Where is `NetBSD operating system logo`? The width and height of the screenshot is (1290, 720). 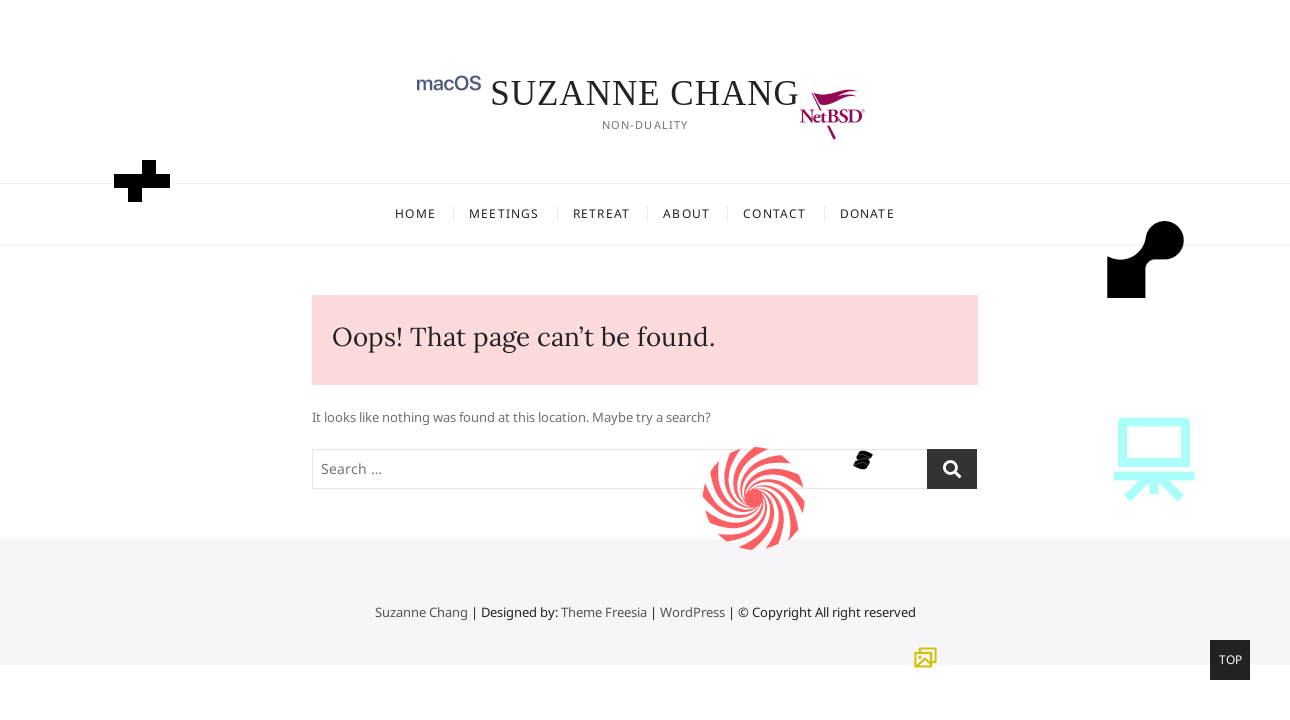
NetBSD operating system logo is located at coordinates (832, 114).